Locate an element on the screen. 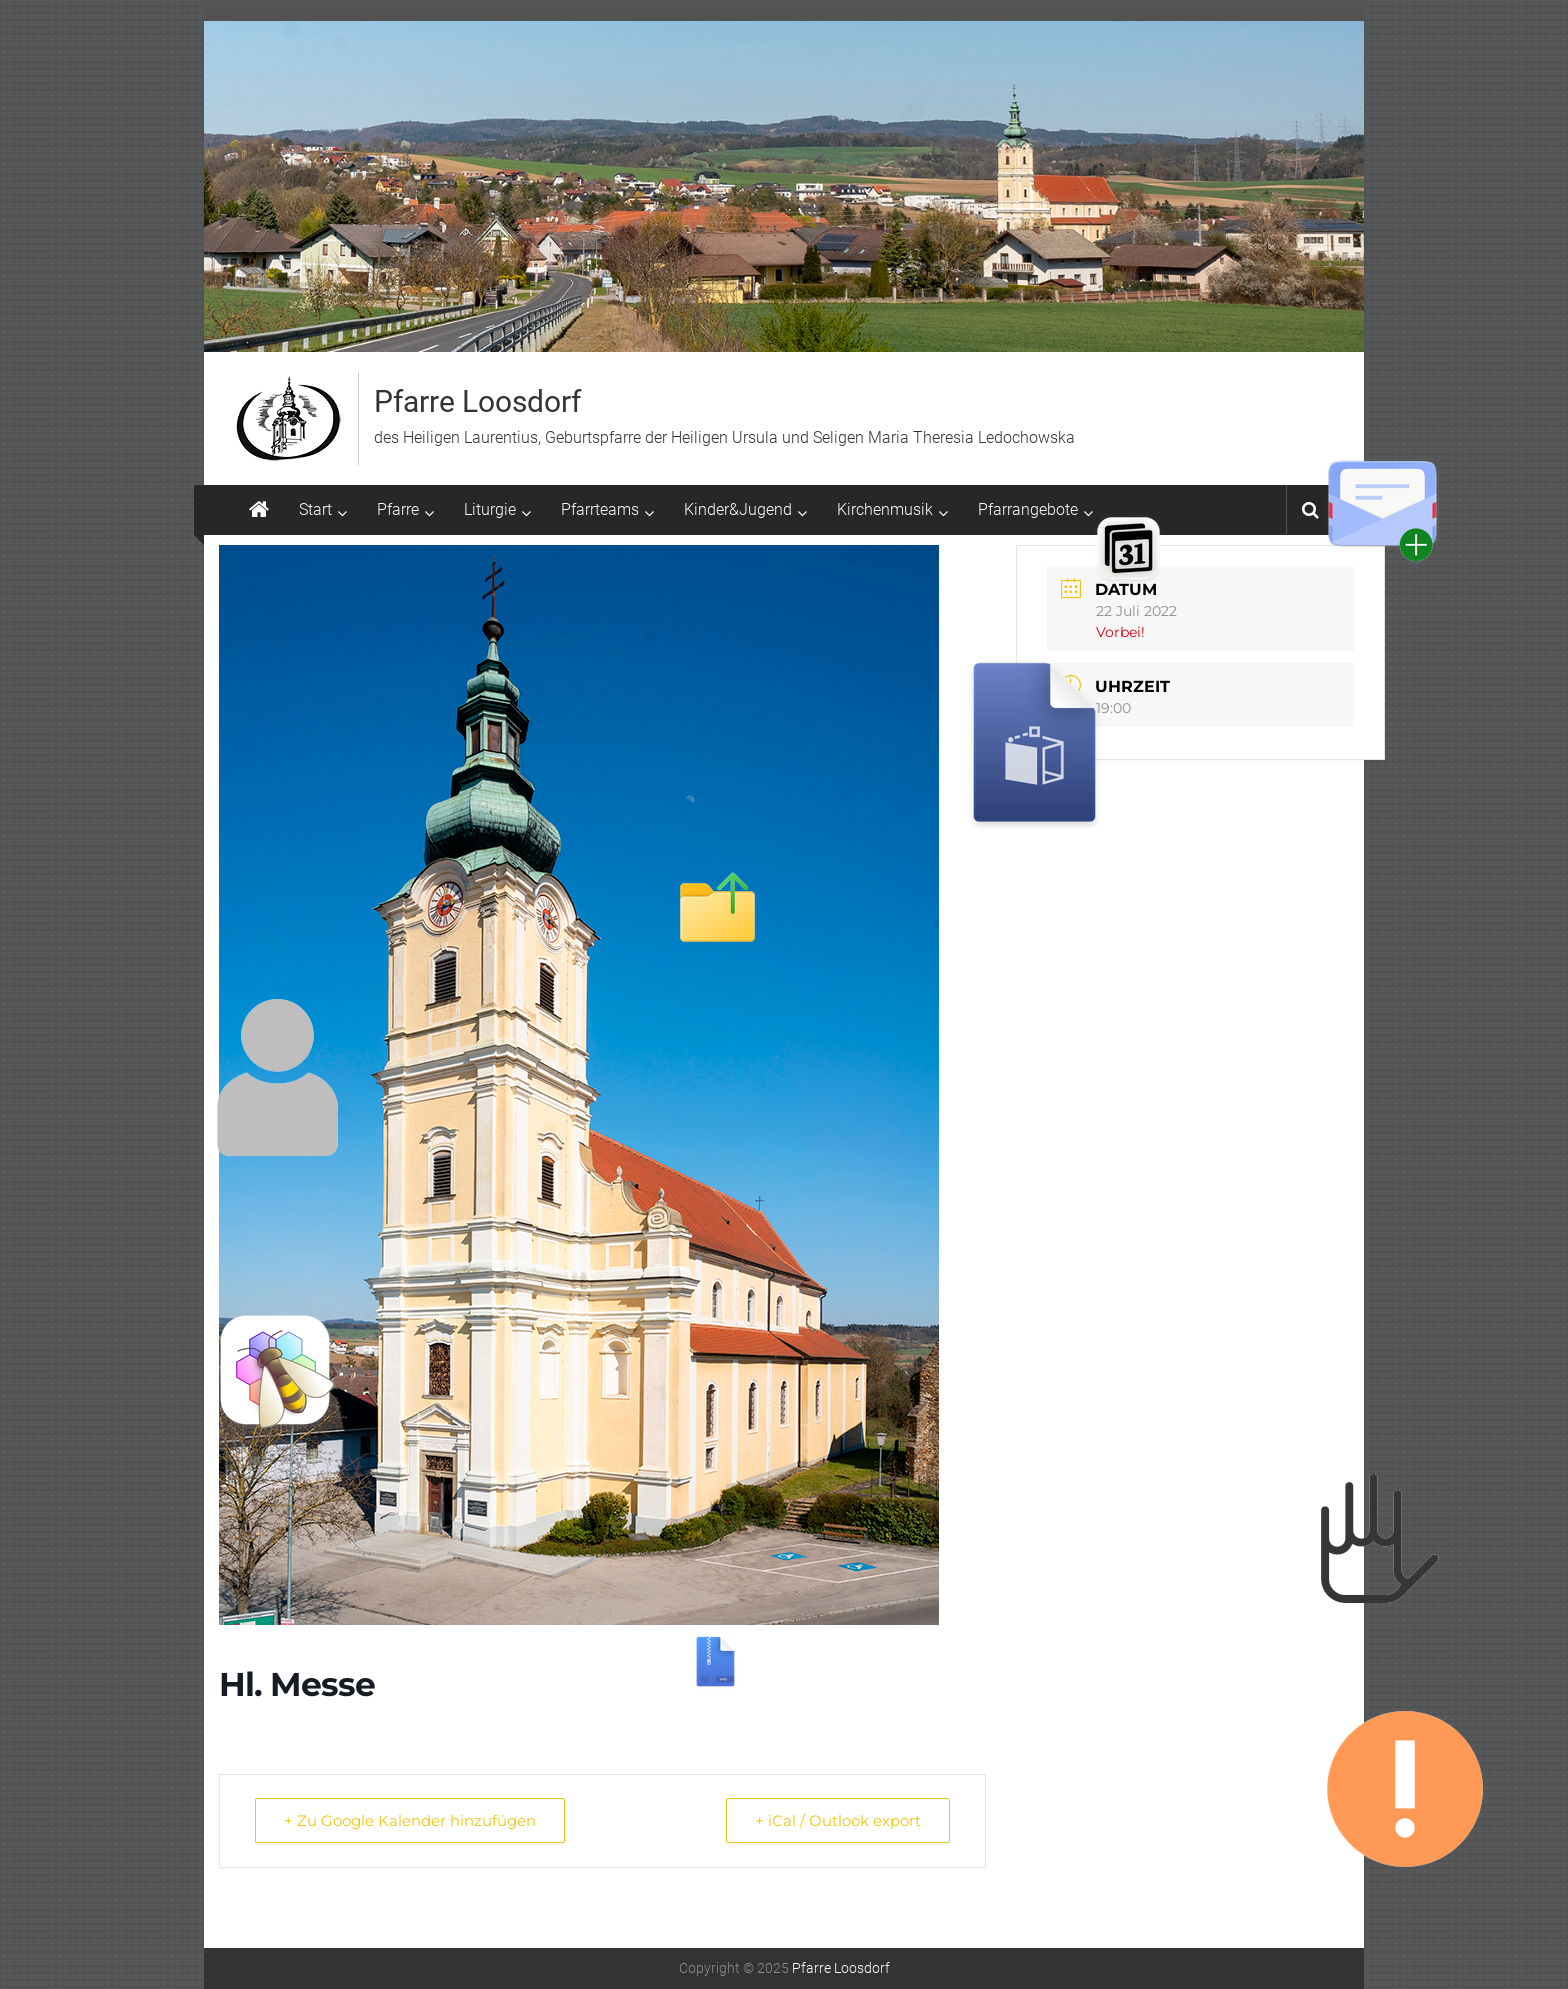 This screenshot has width=1568, height=1989. a DWG file containing CAD or 3D drawing data is located at coordinates (1034, 745).